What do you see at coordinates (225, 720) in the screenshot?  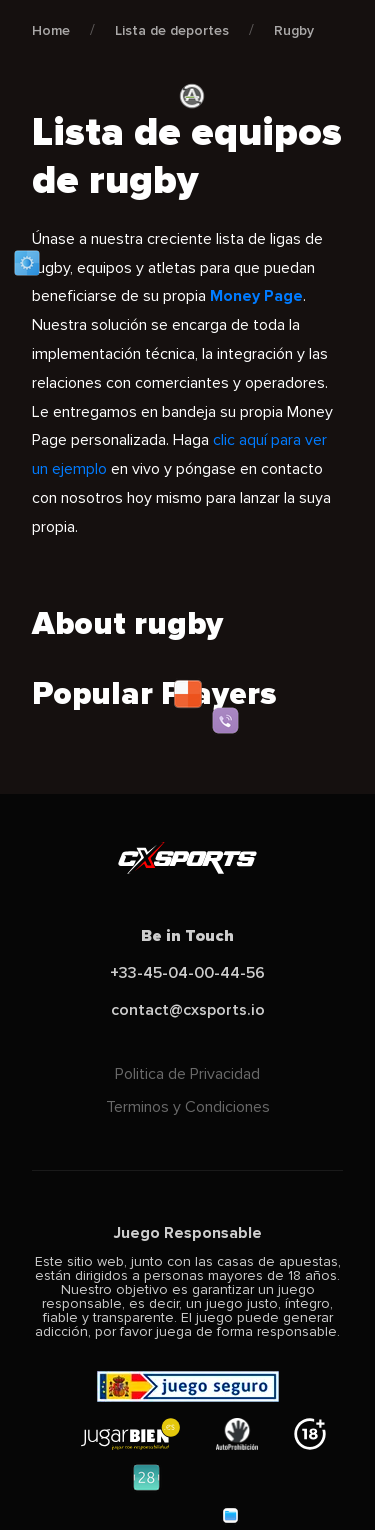 I see `open viber messaging app` at bounding box center [225, 720].